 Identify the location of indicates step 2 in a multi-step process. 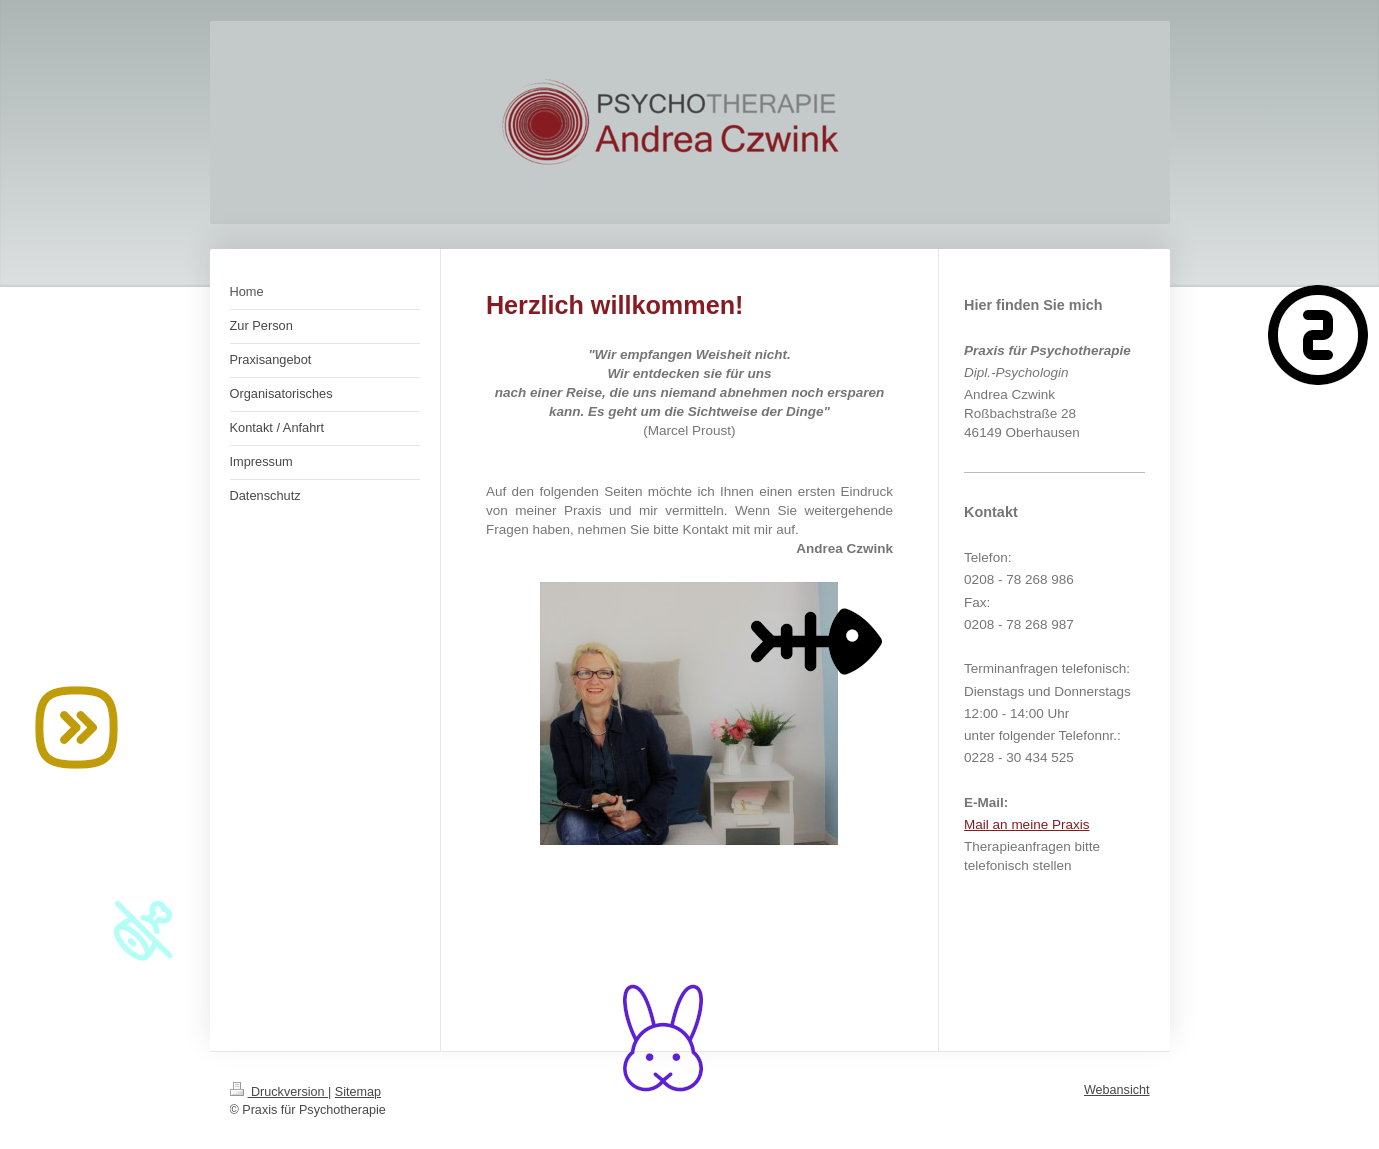
(1318, 335).